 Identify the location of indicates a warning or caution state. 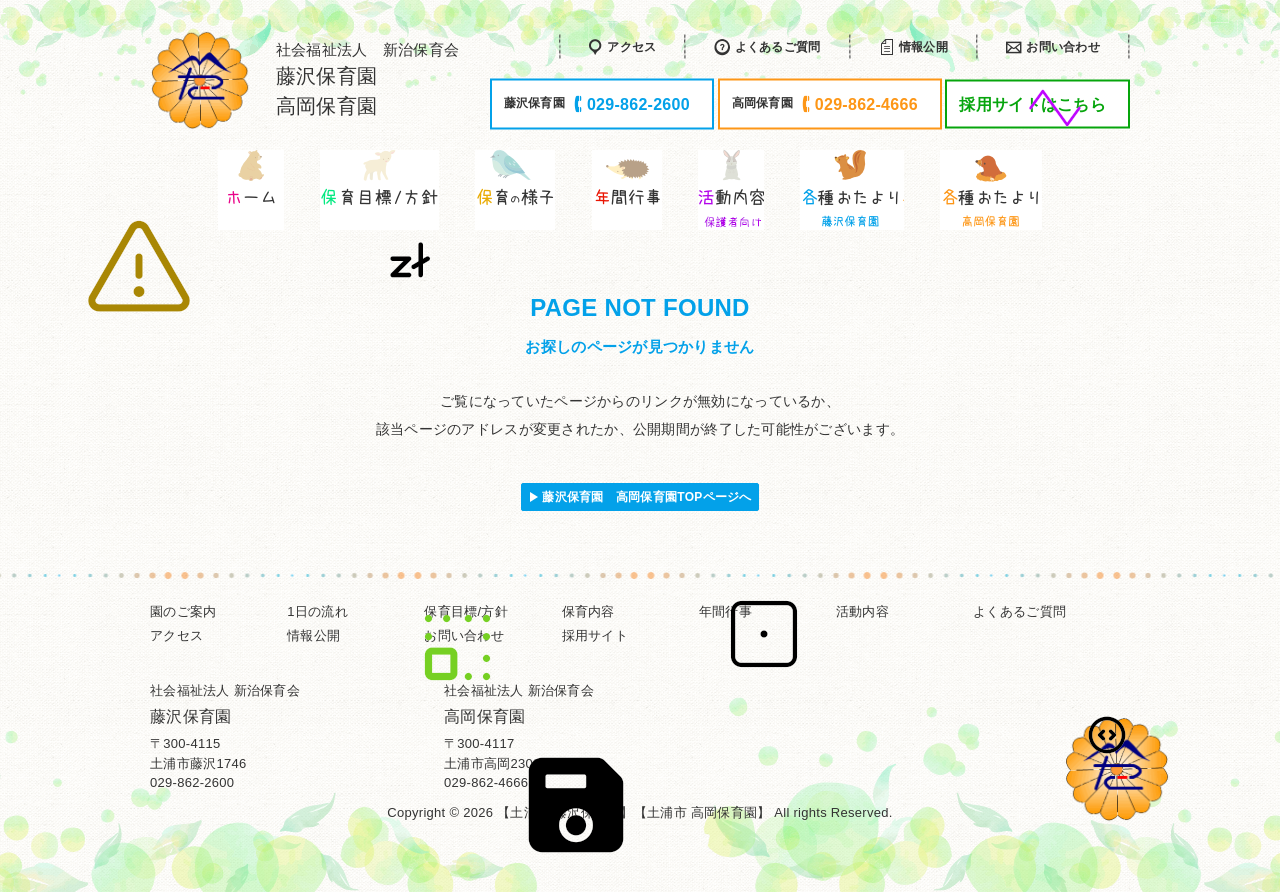
(139, 268).